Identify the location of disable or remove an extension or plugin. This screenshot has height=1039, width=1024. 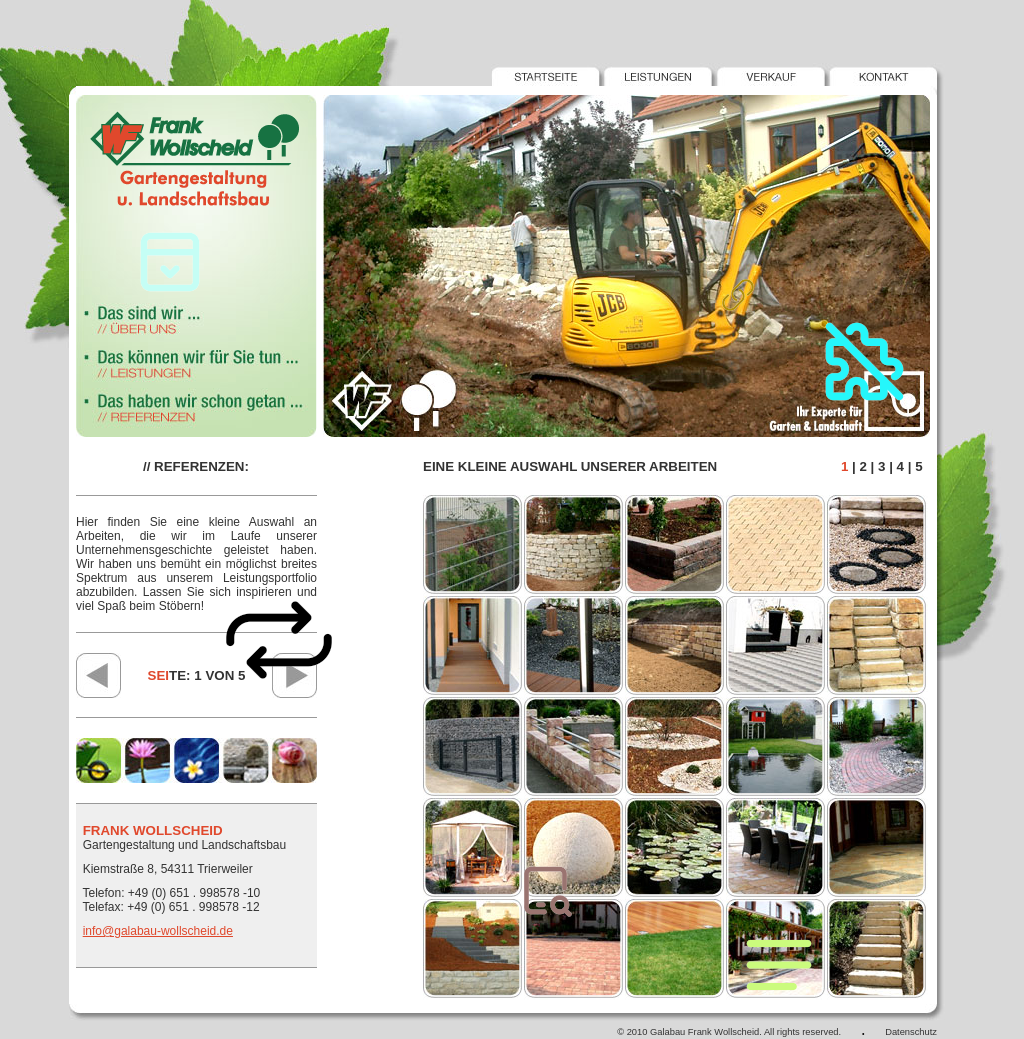
(864, 361).